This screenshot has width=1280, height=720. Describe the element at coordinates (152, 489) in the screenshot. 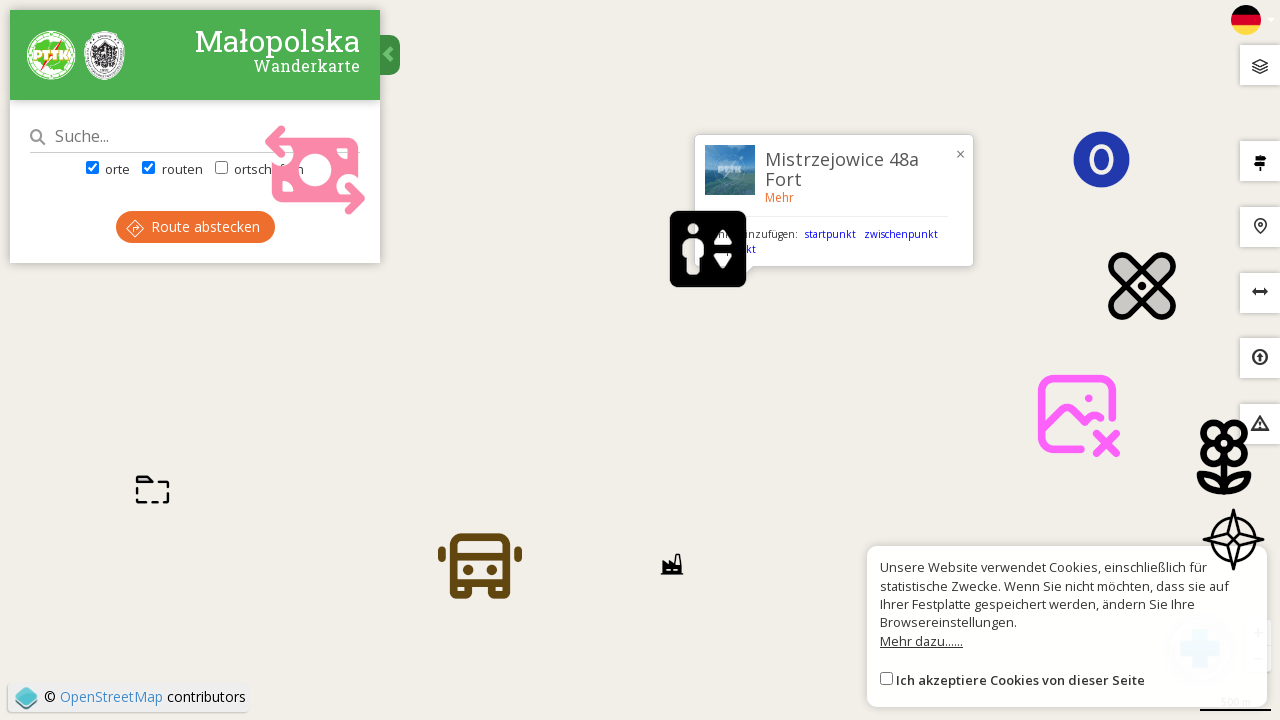

I see `create a new folder` at that location.